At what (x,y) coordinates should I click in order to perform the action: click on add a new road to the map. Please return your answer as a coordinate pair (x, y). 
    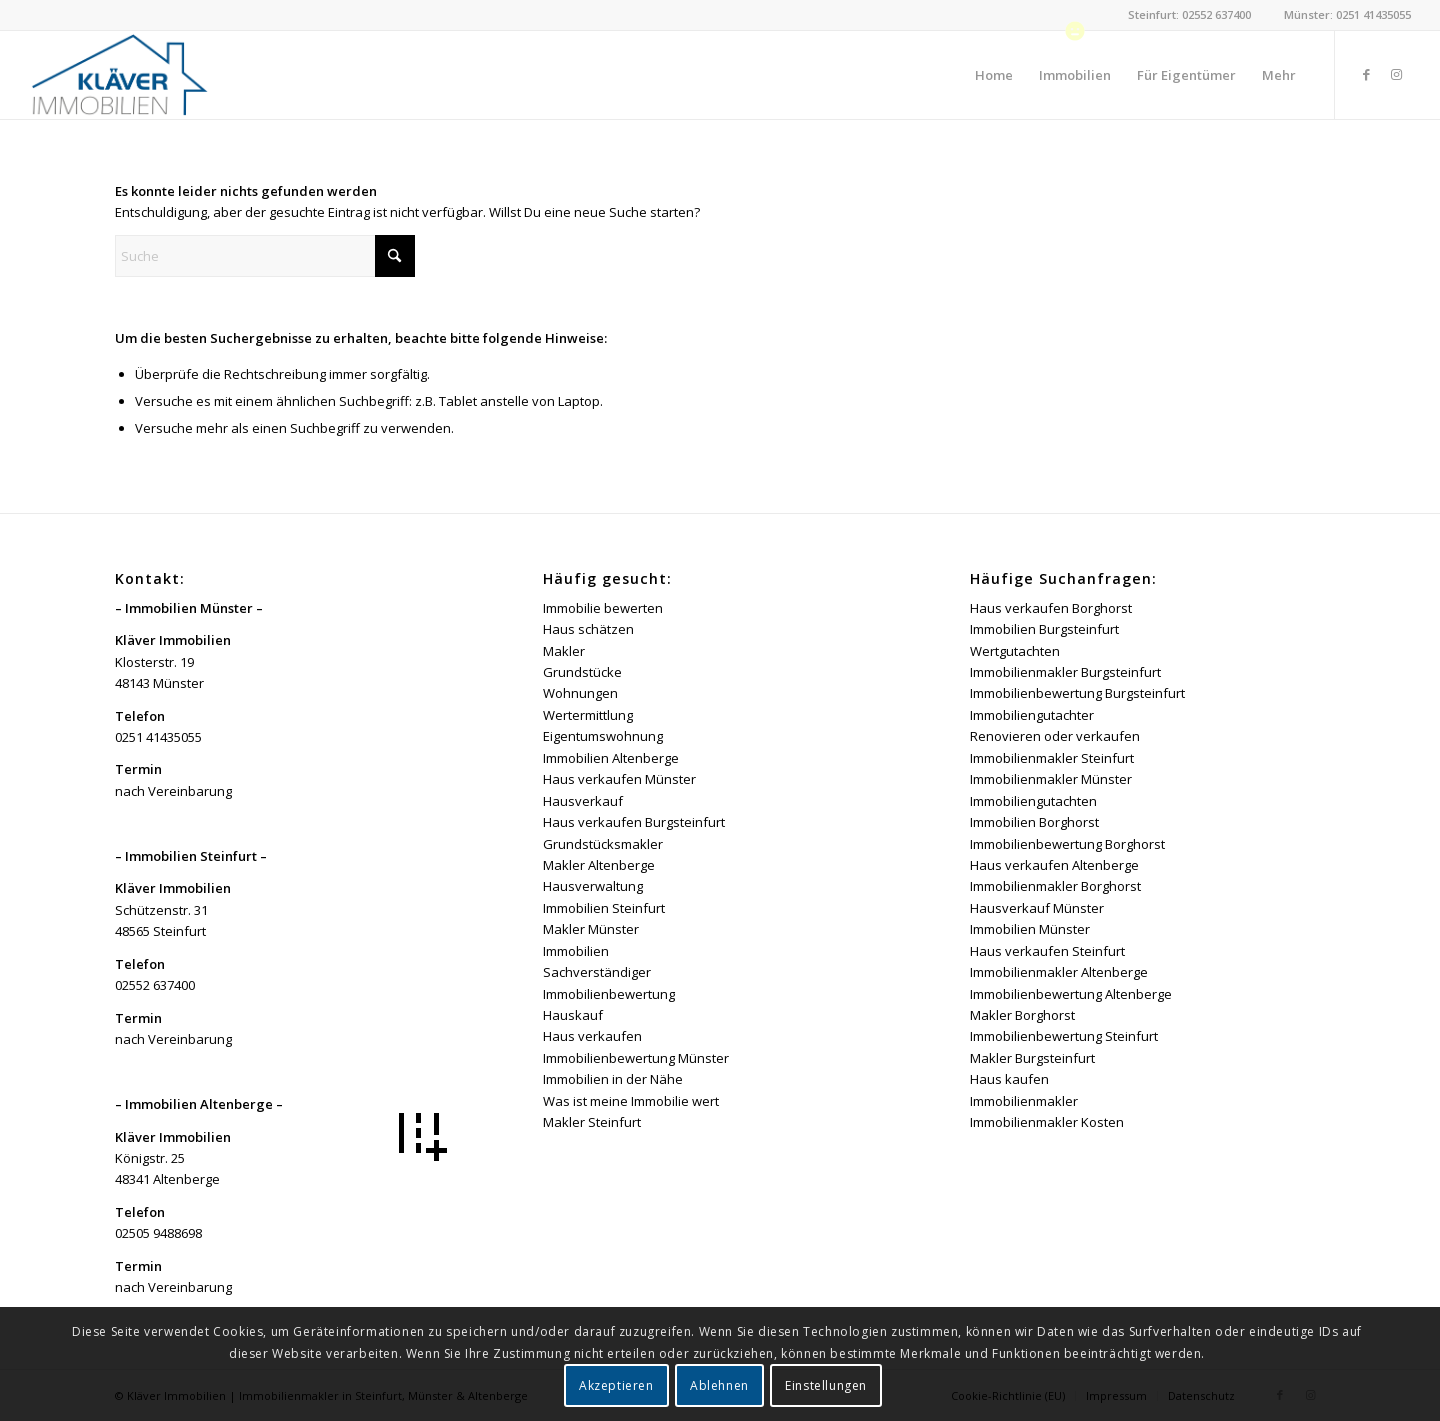
    Looking at the image, I should click on (419, 1133).